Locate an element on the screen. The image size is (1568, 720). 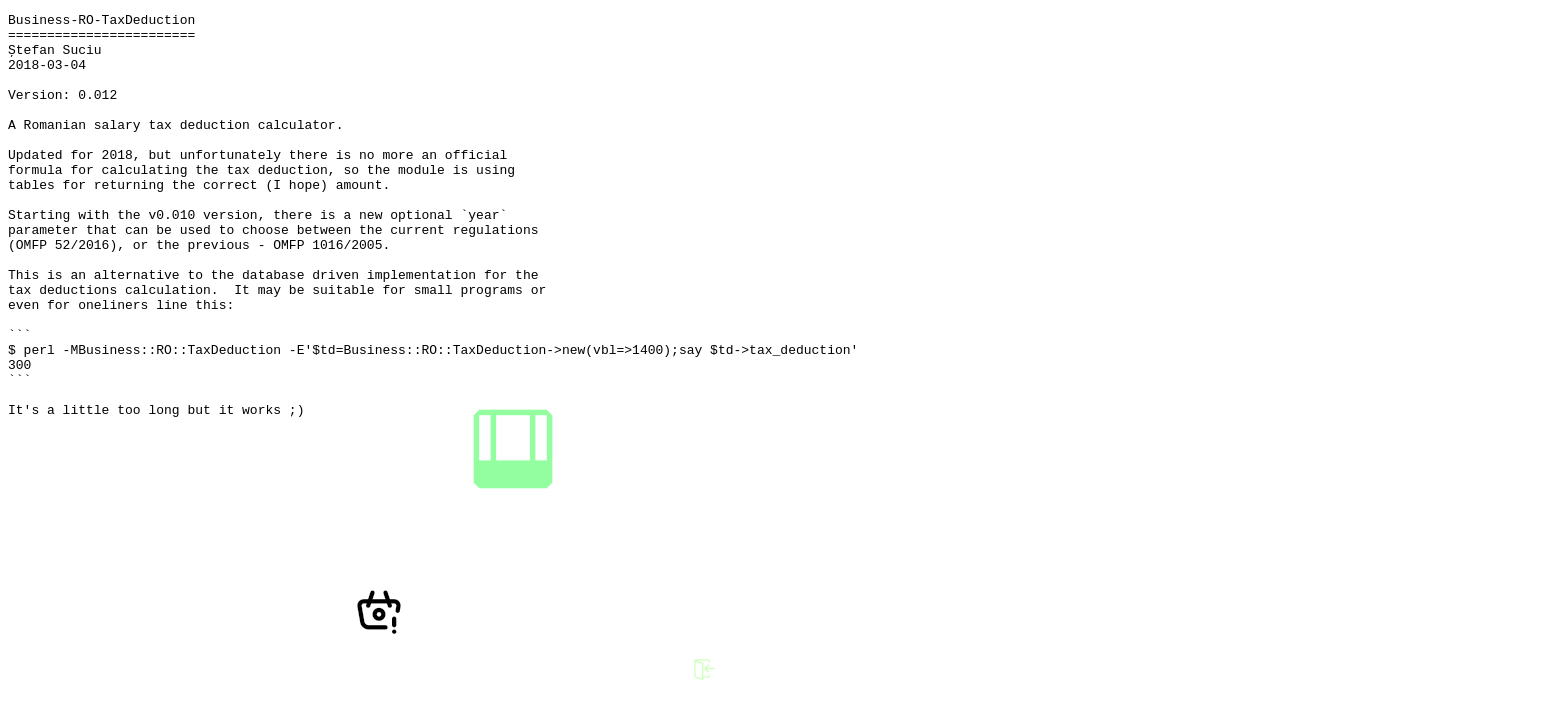
toggle justified panel layout is located at coordinates (513, 449).